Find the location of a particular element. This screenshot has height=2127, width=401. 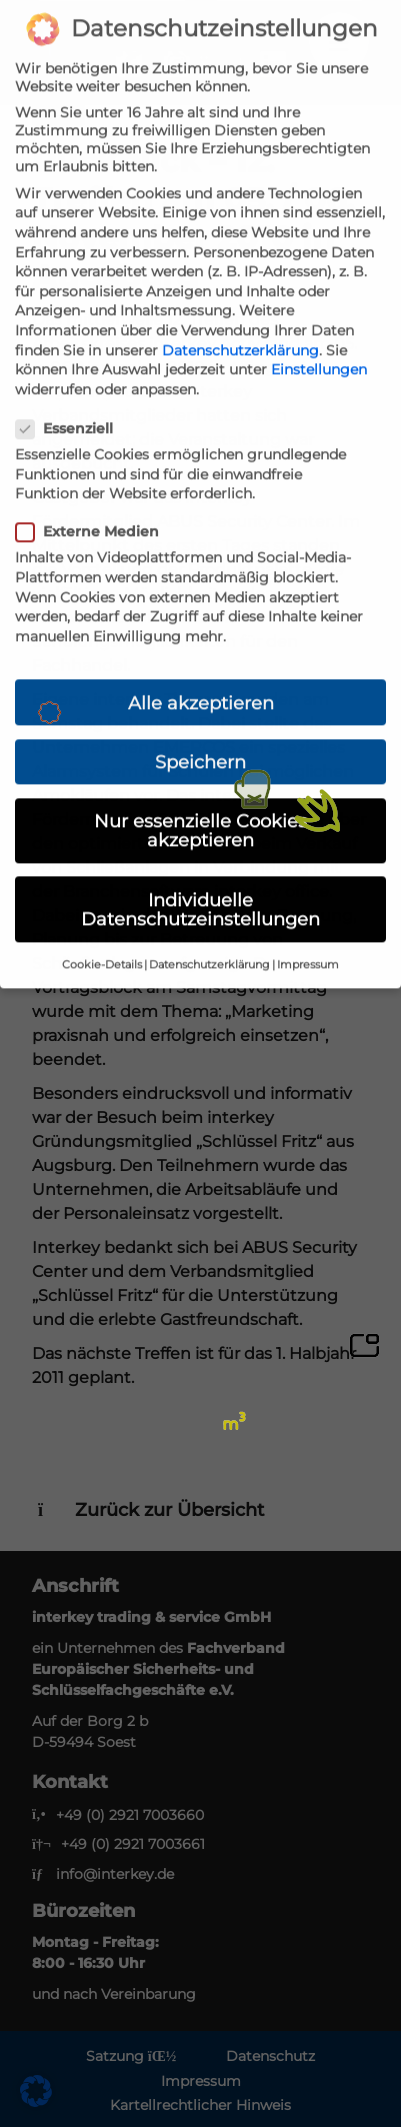

swift programming language logo is located at coordinates (316, 810).